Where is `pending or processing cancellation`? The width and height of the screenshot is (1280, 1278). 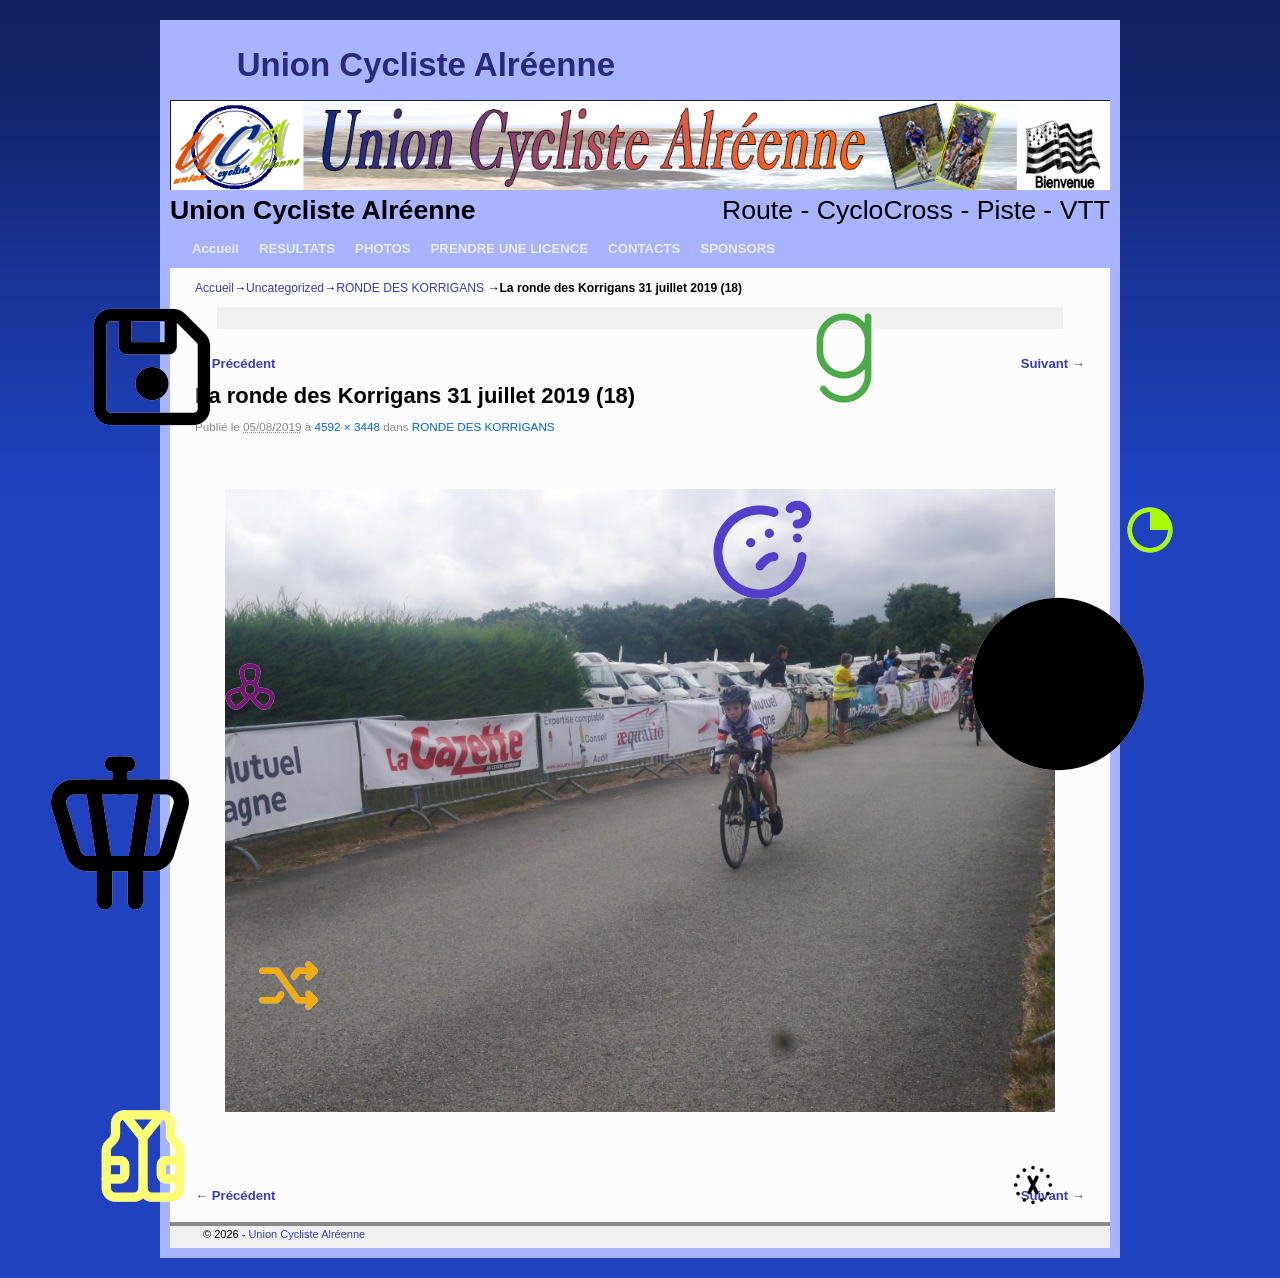 pending or processing cancellation is located at coordinates (1033, 1185).